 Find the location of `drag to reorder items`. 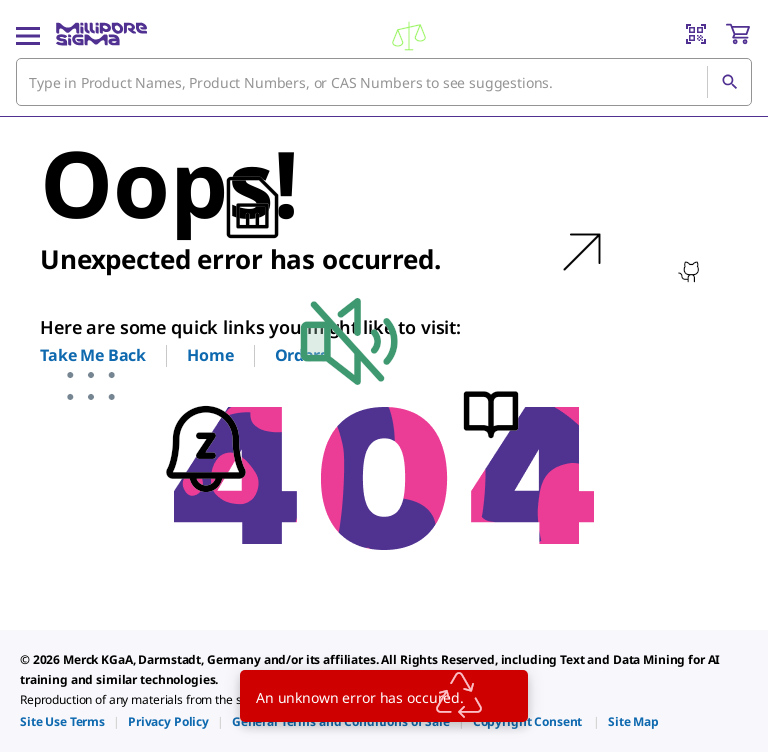

drag to reorder items is located at coordinates (91, 386).